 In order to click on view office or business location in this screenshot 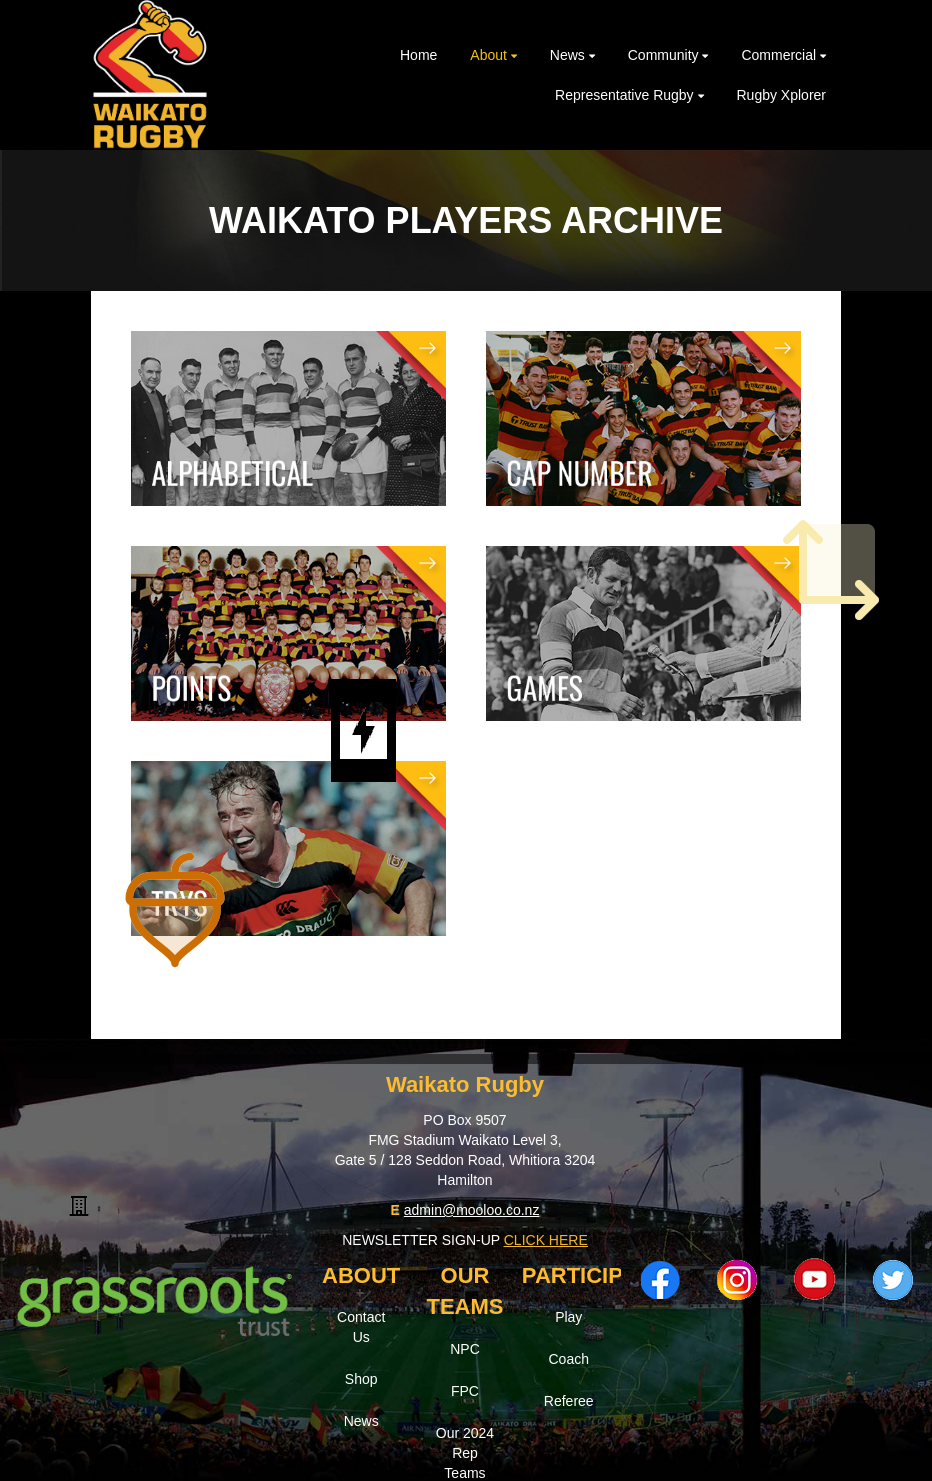, I will do `click(79, 1206)`.